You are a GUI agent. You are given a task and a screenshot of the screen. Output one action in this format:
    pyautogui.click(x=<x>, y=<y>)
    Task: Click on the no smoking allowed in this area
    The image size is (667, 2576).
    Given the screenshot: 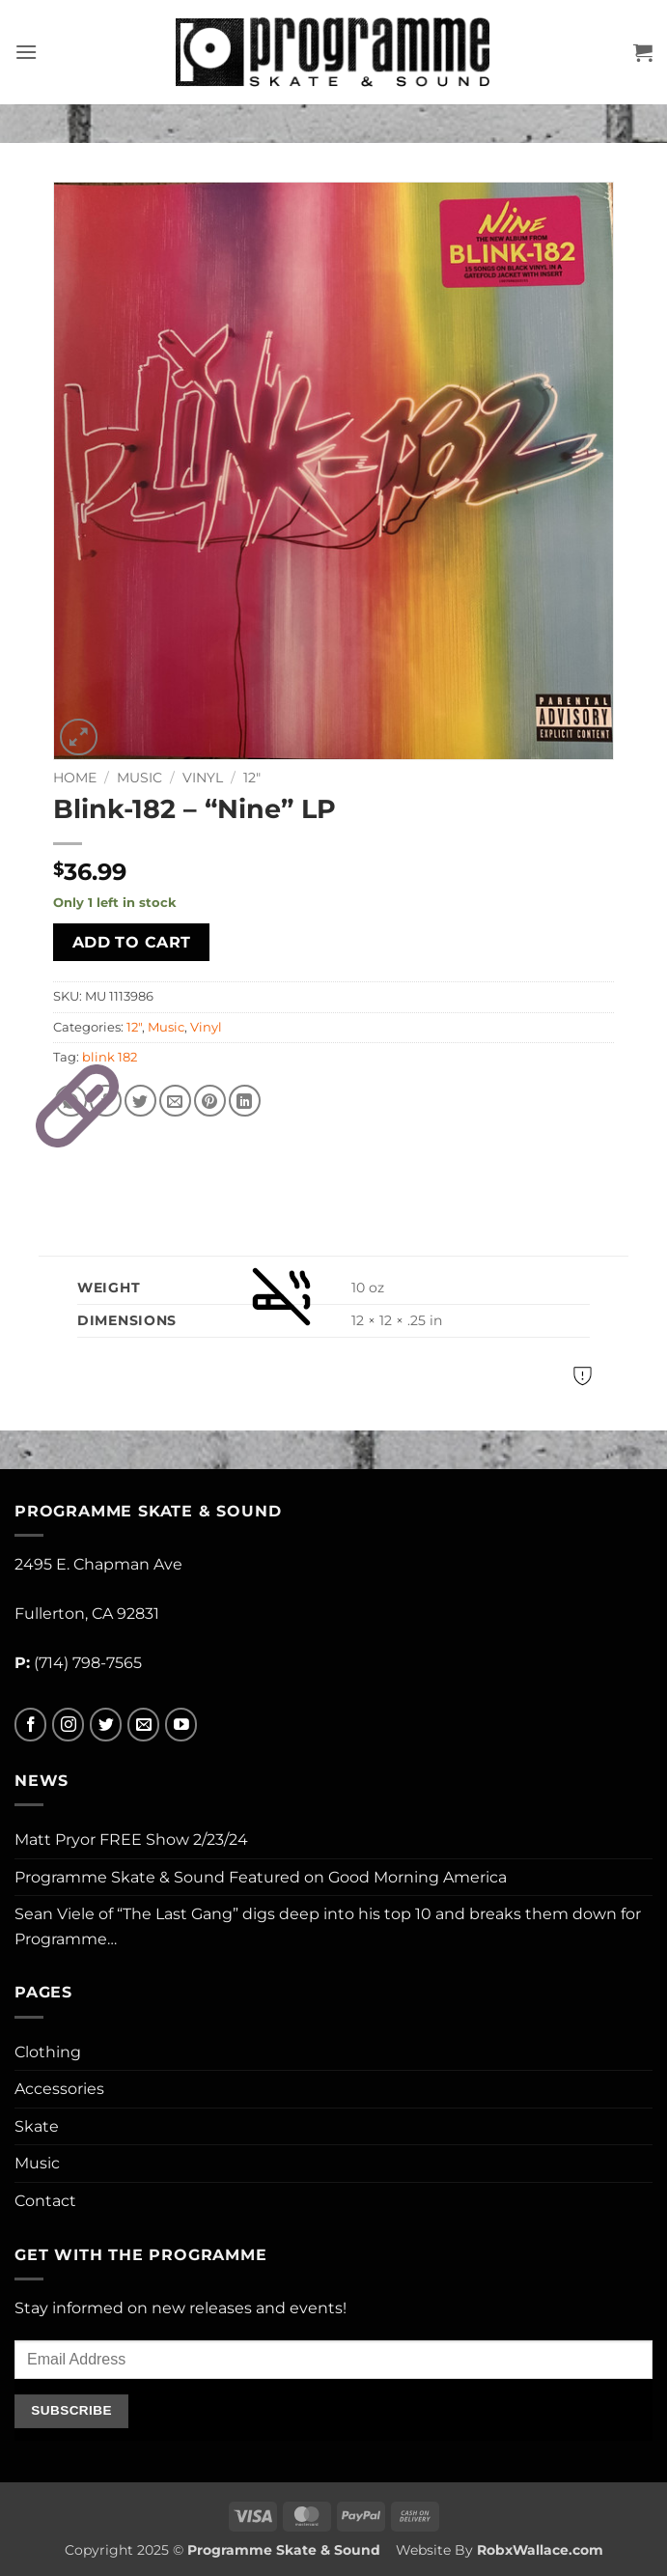 What is the action you would take?
    pyautogui.click(x=281, y=1296)
    